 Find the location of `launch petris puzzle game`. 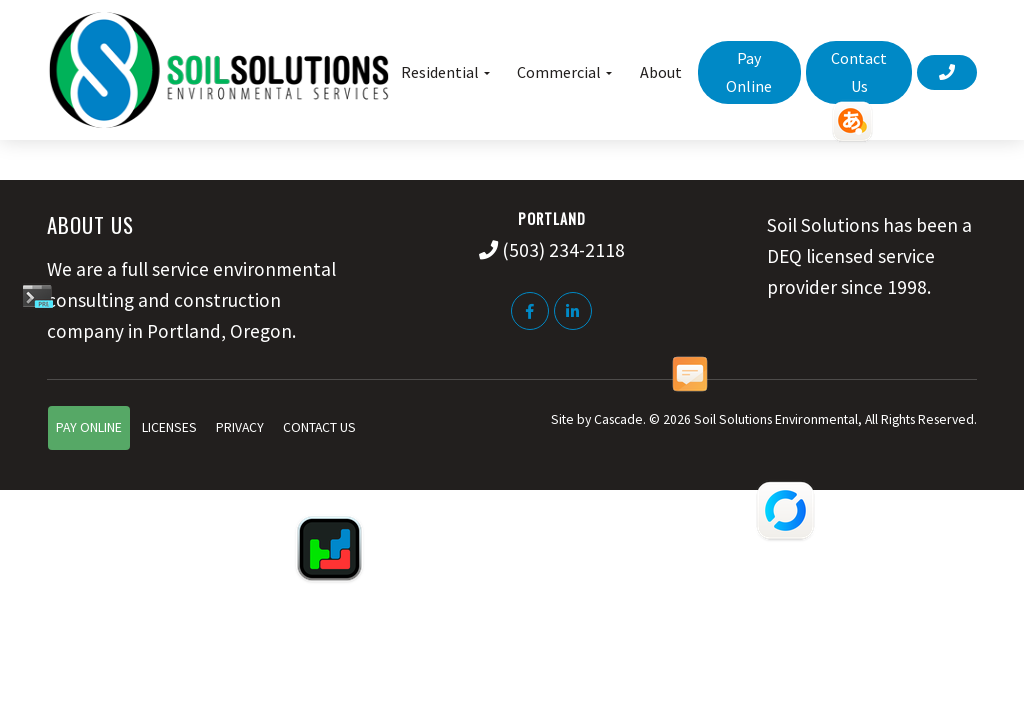

launch petris puzzle game is located at coordinates (329, 548).